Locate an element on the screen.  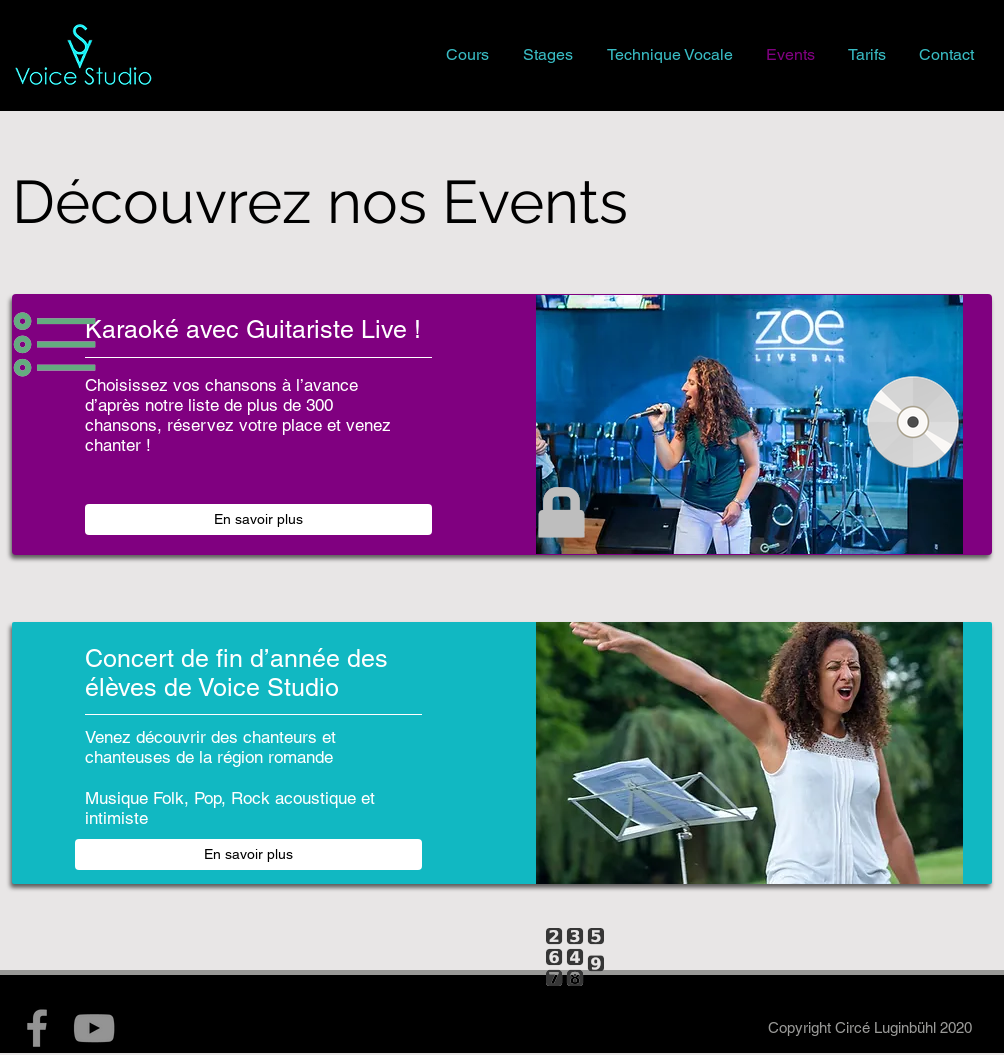
indicates a secure connection is located at coordinates (561, 514).